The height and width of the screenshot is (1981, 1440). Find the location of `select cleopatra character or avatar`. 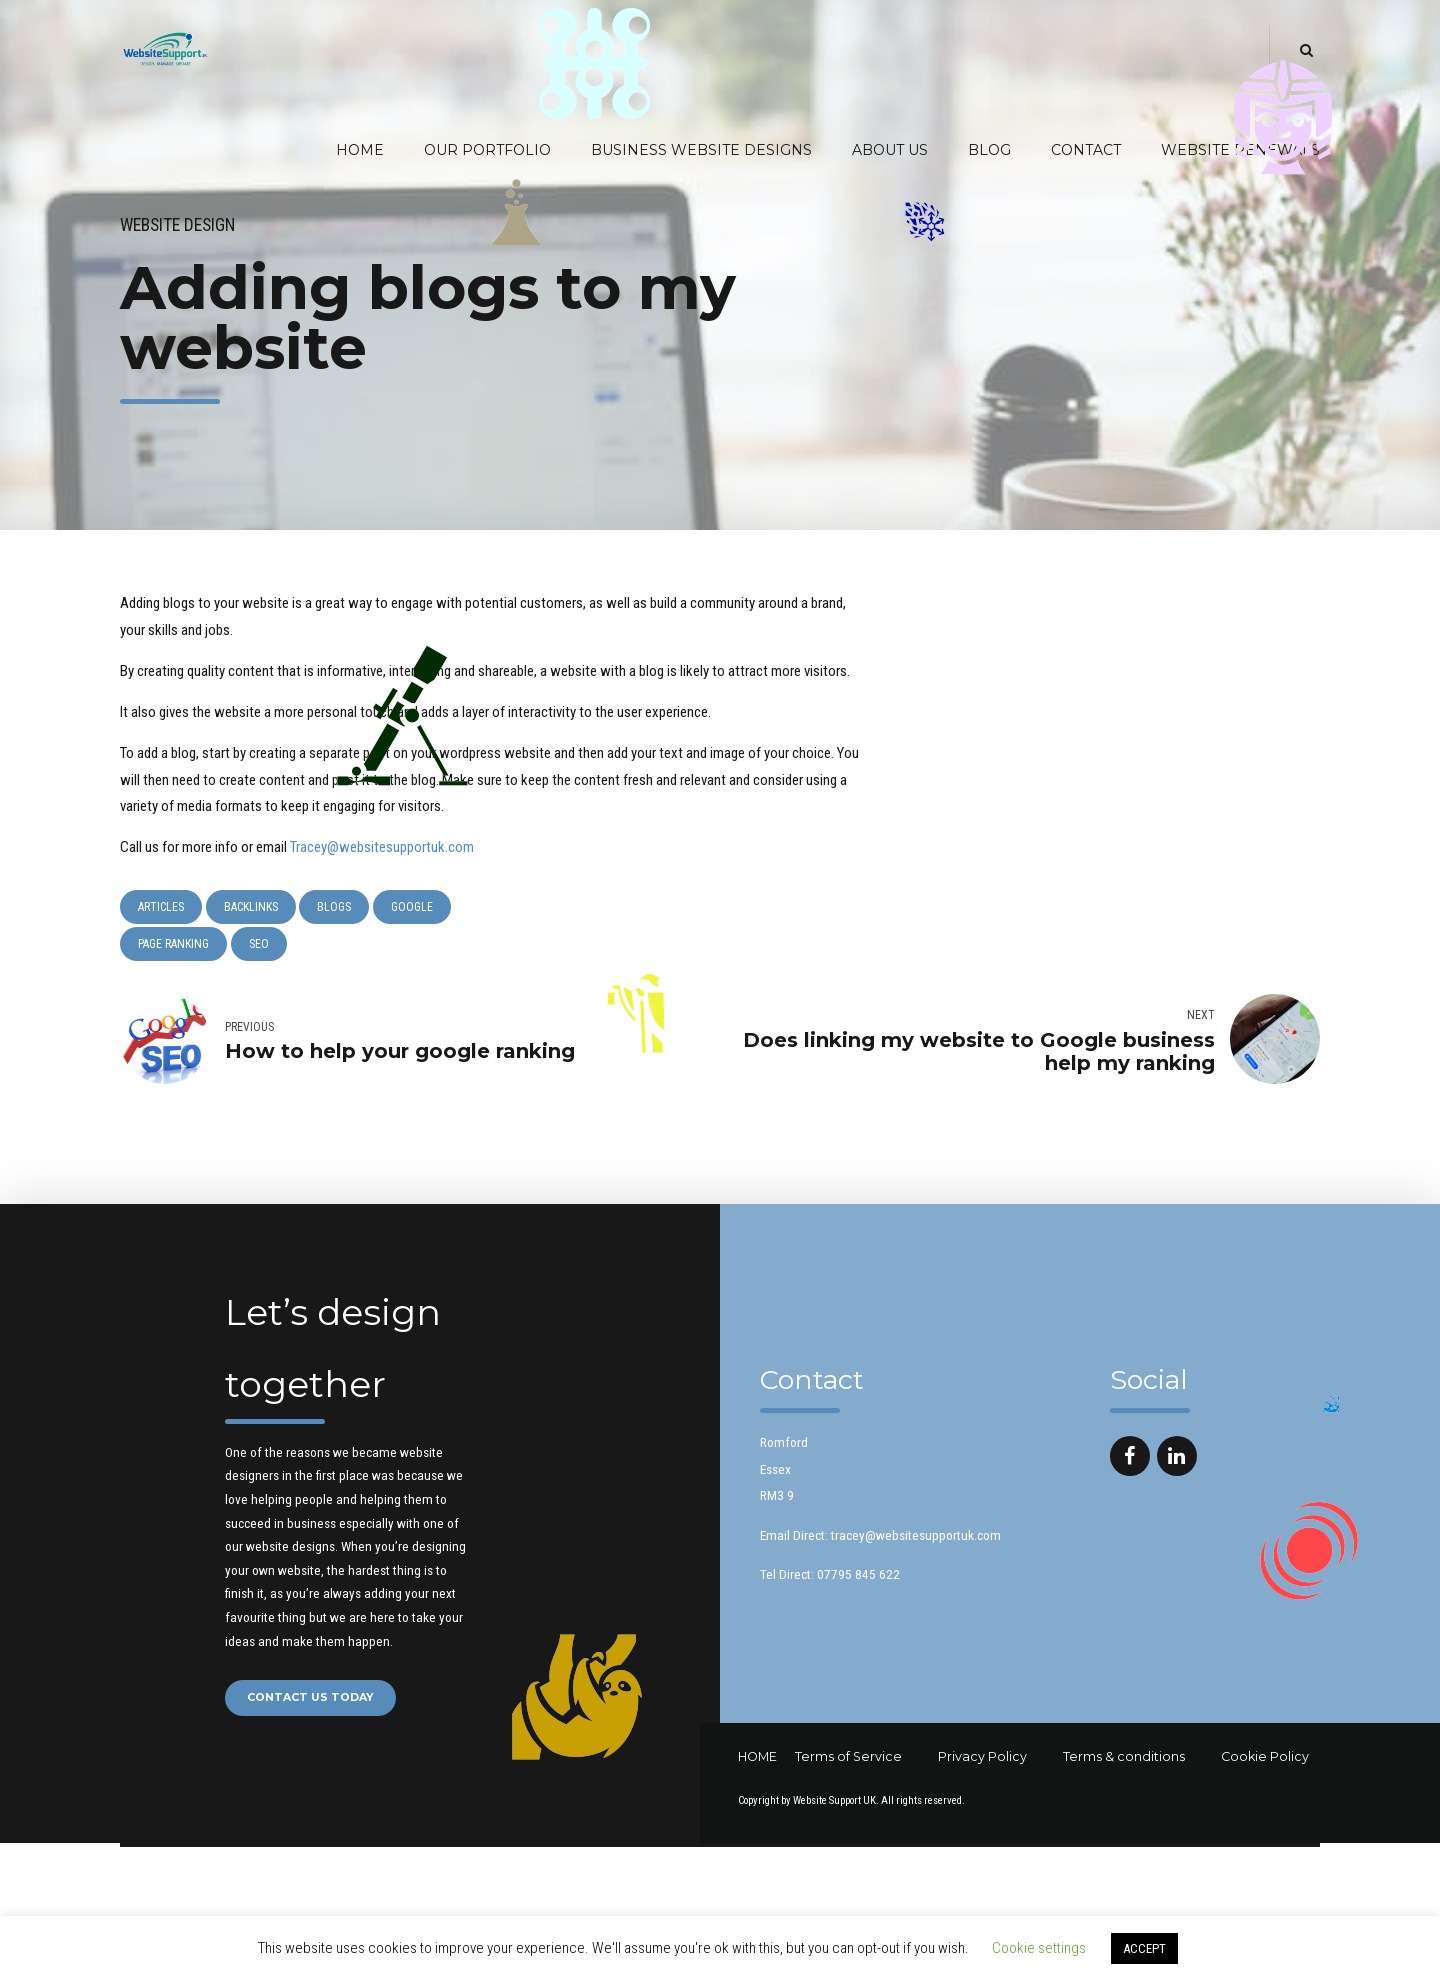

select cleopatra character or avatar is located at coordinates (1283, 117).